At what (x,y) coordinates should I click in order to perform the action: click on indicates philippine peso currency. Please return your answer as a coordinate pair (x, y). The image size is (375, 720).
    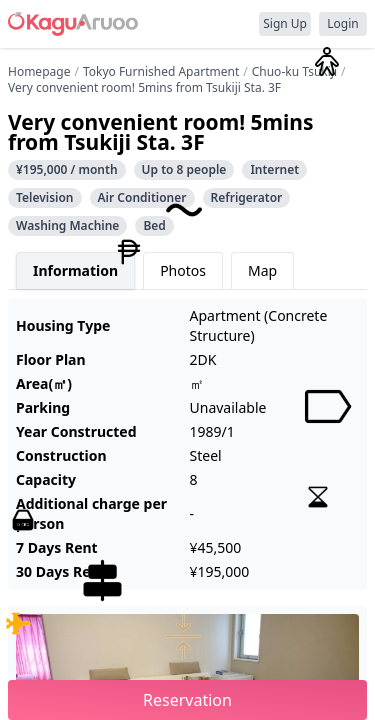
    Looking at the image, I should click on (129, 252).